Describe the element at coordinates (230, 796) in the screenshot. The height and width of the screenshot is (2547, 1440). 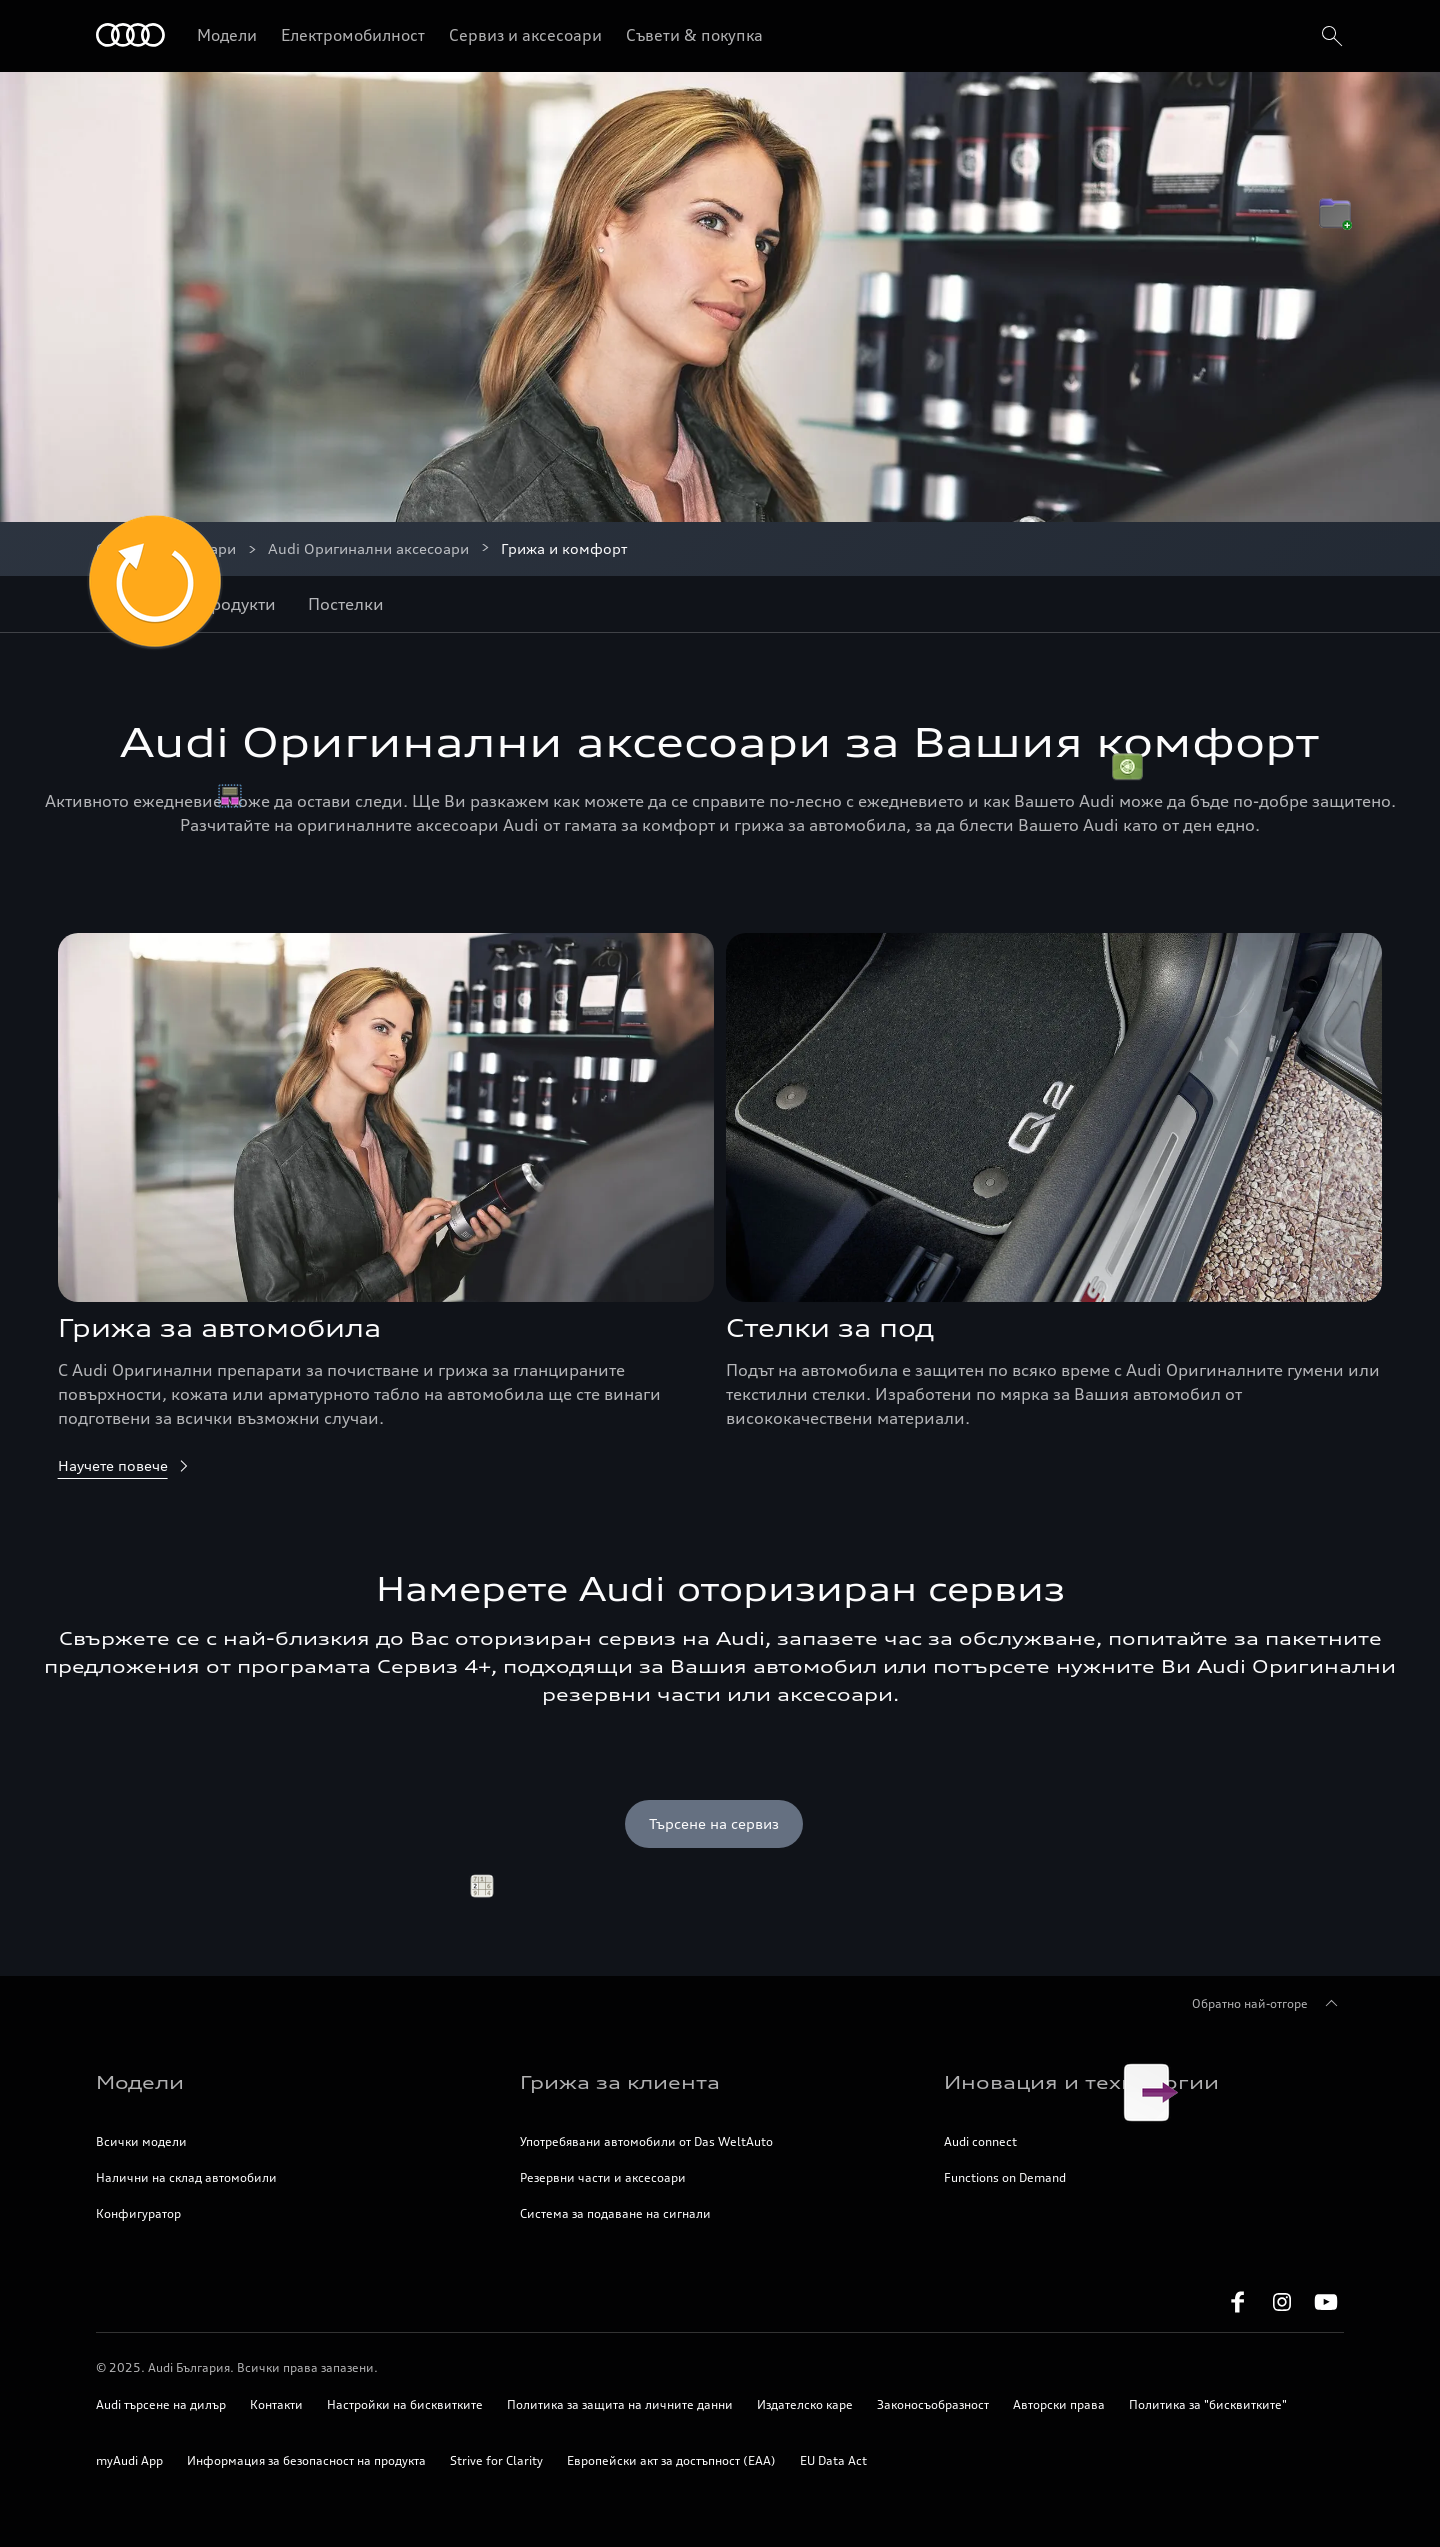
I see `select all items in the current view` at that location.